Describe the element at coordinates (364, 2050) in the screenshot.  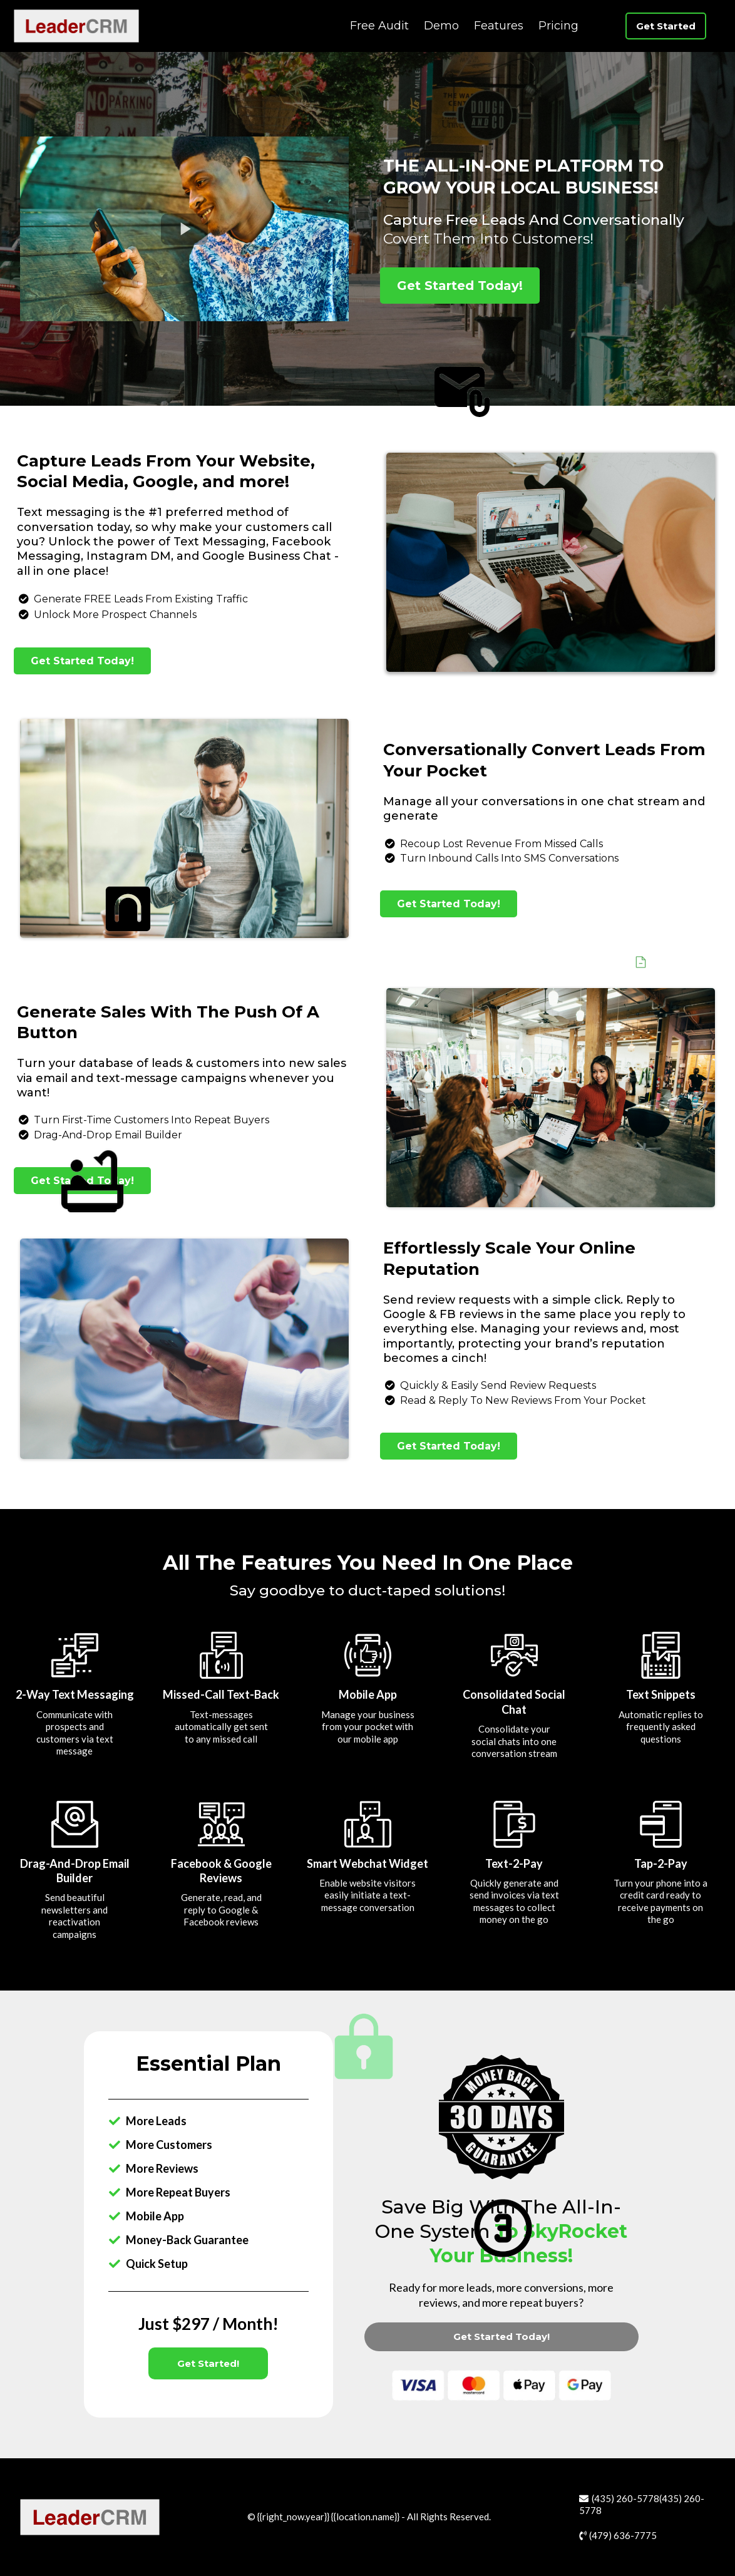
I see `access secure or encrypted content` at that location.